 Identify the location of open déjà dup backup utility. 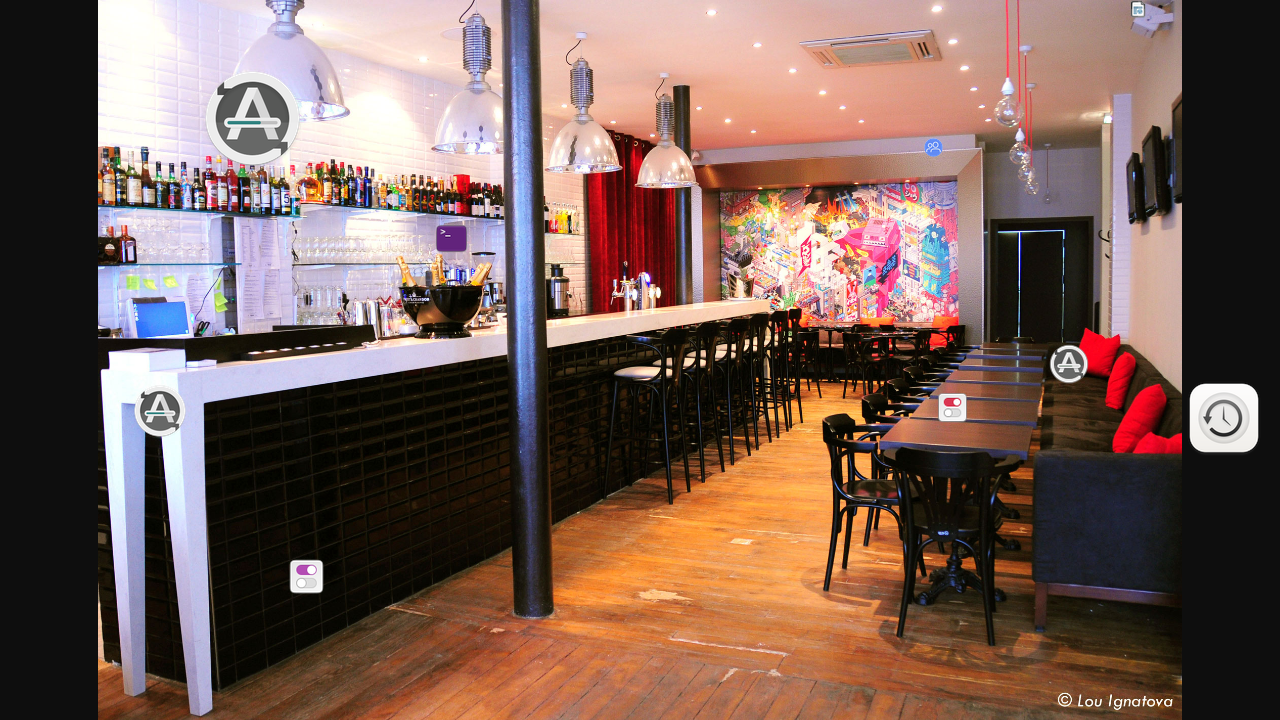
(1224, 418).